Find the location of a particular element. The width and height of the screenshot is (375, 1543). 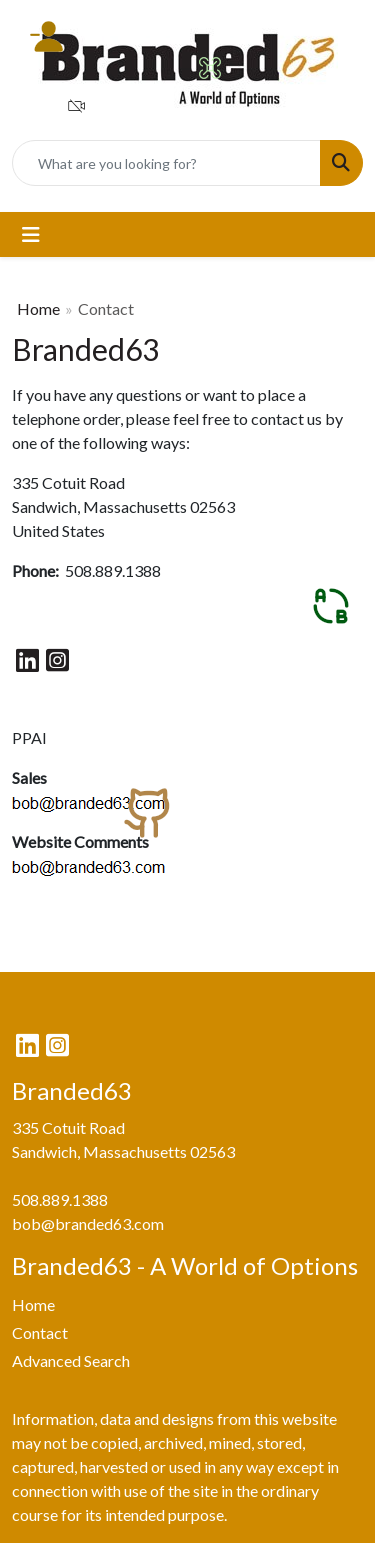

view project on github is located at coordinates (149, 813).